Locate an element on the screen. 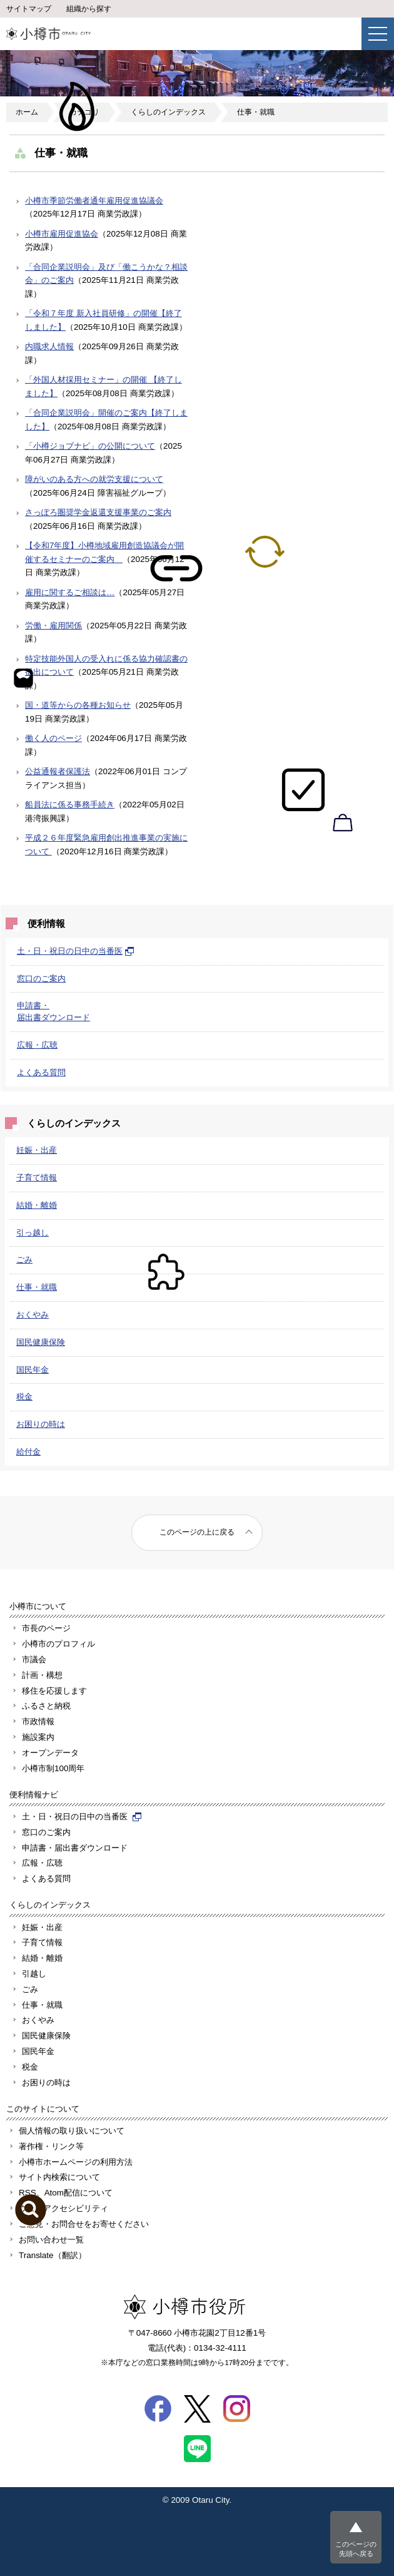 This screenshot has height=2576, width=394. view weight or body measurements is located at coordinates (23, 678).